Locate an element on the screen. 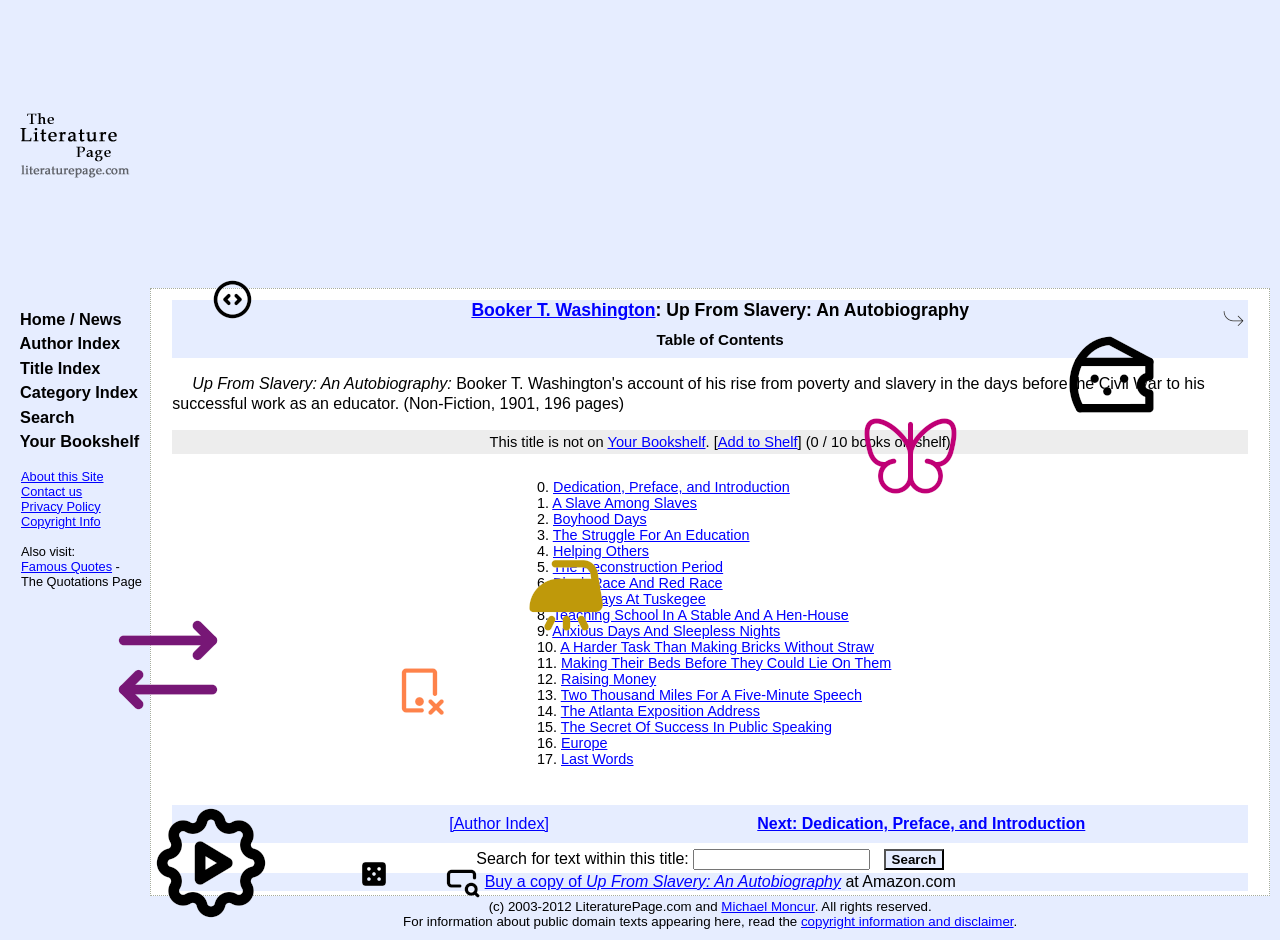 The image size is (1280, 940). indicates a random or chance-based action is located at coordinates (374, 874).